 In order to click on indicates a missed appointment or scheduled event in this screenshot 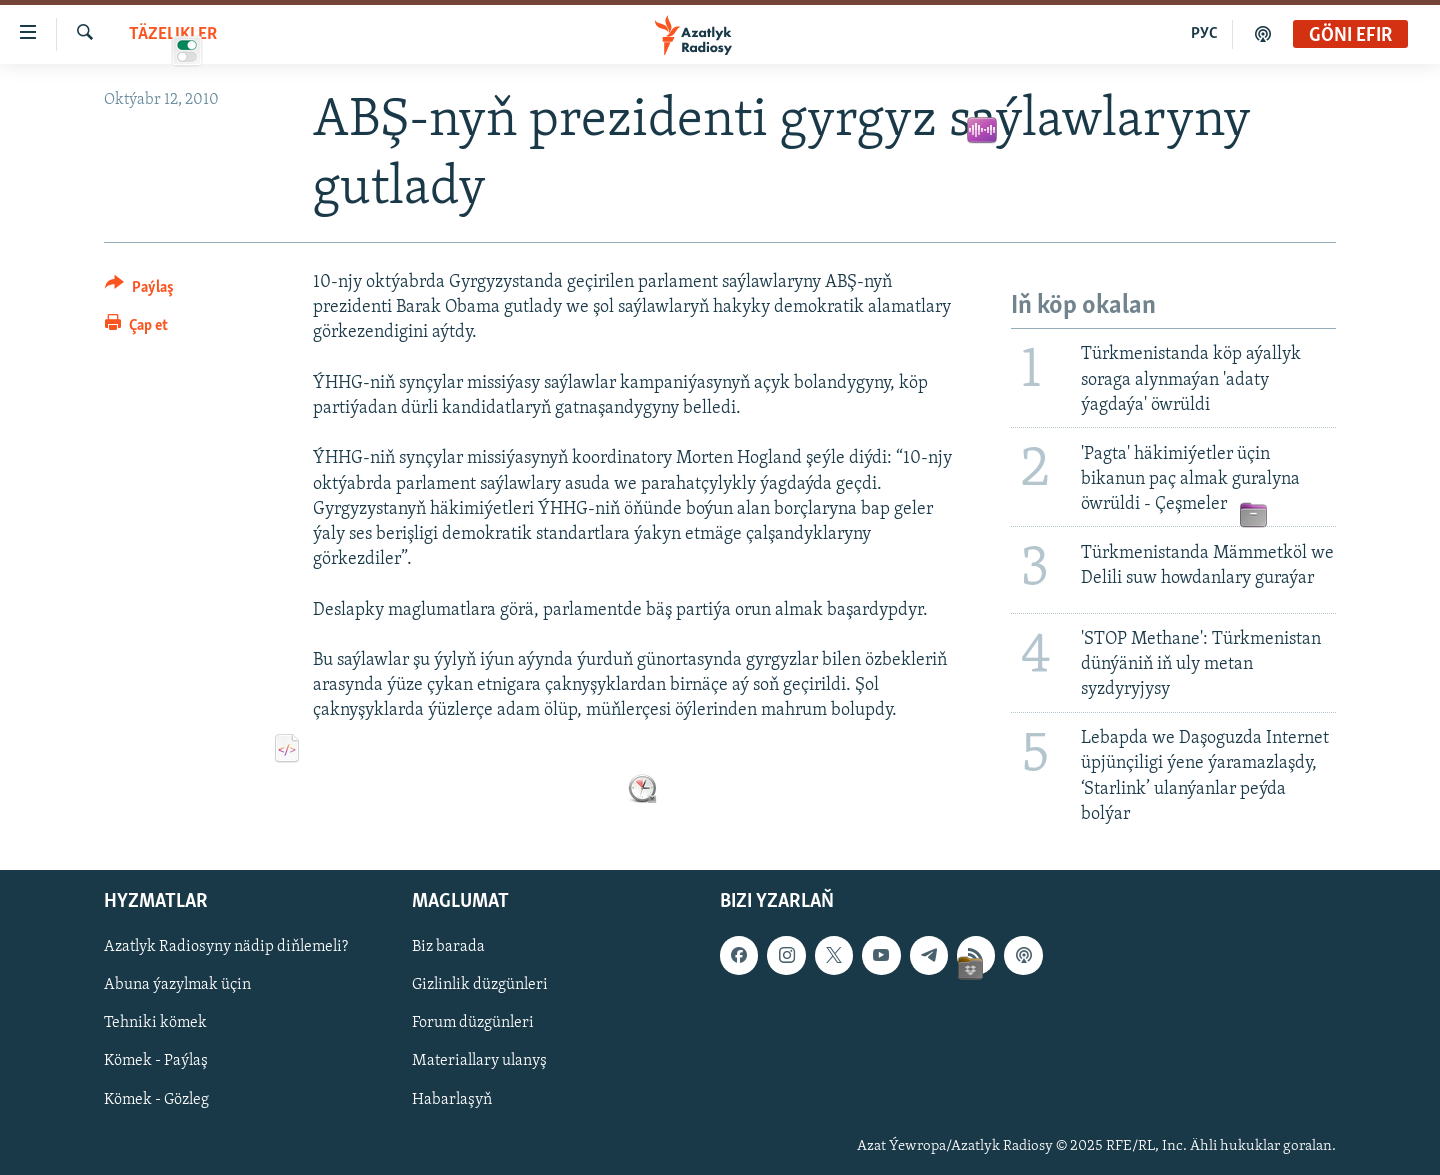, I will do `click(643, 788)`.